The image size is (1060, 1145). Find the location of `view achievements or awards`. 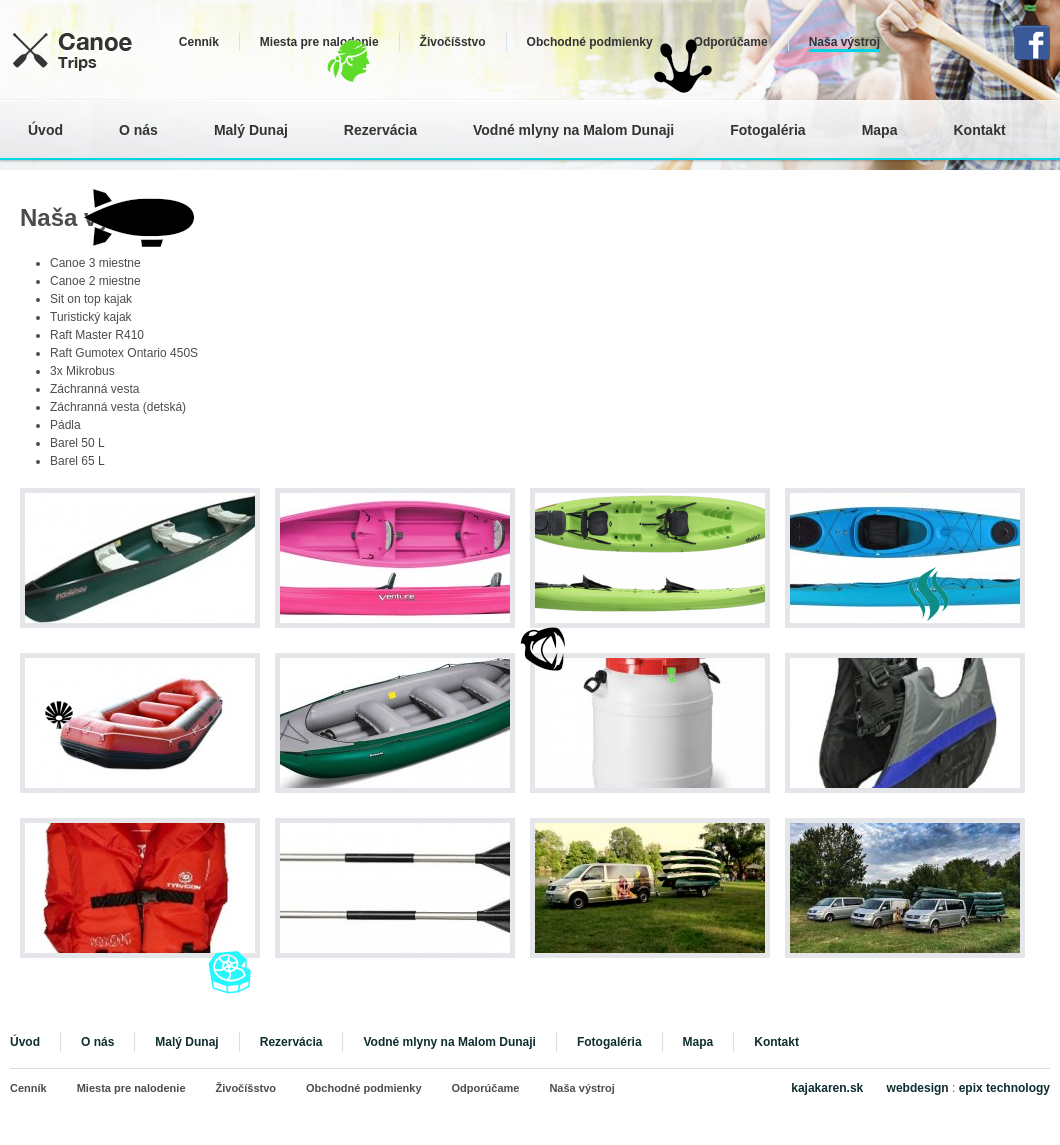

view achievements or awards is located at coordinates (671, 675).